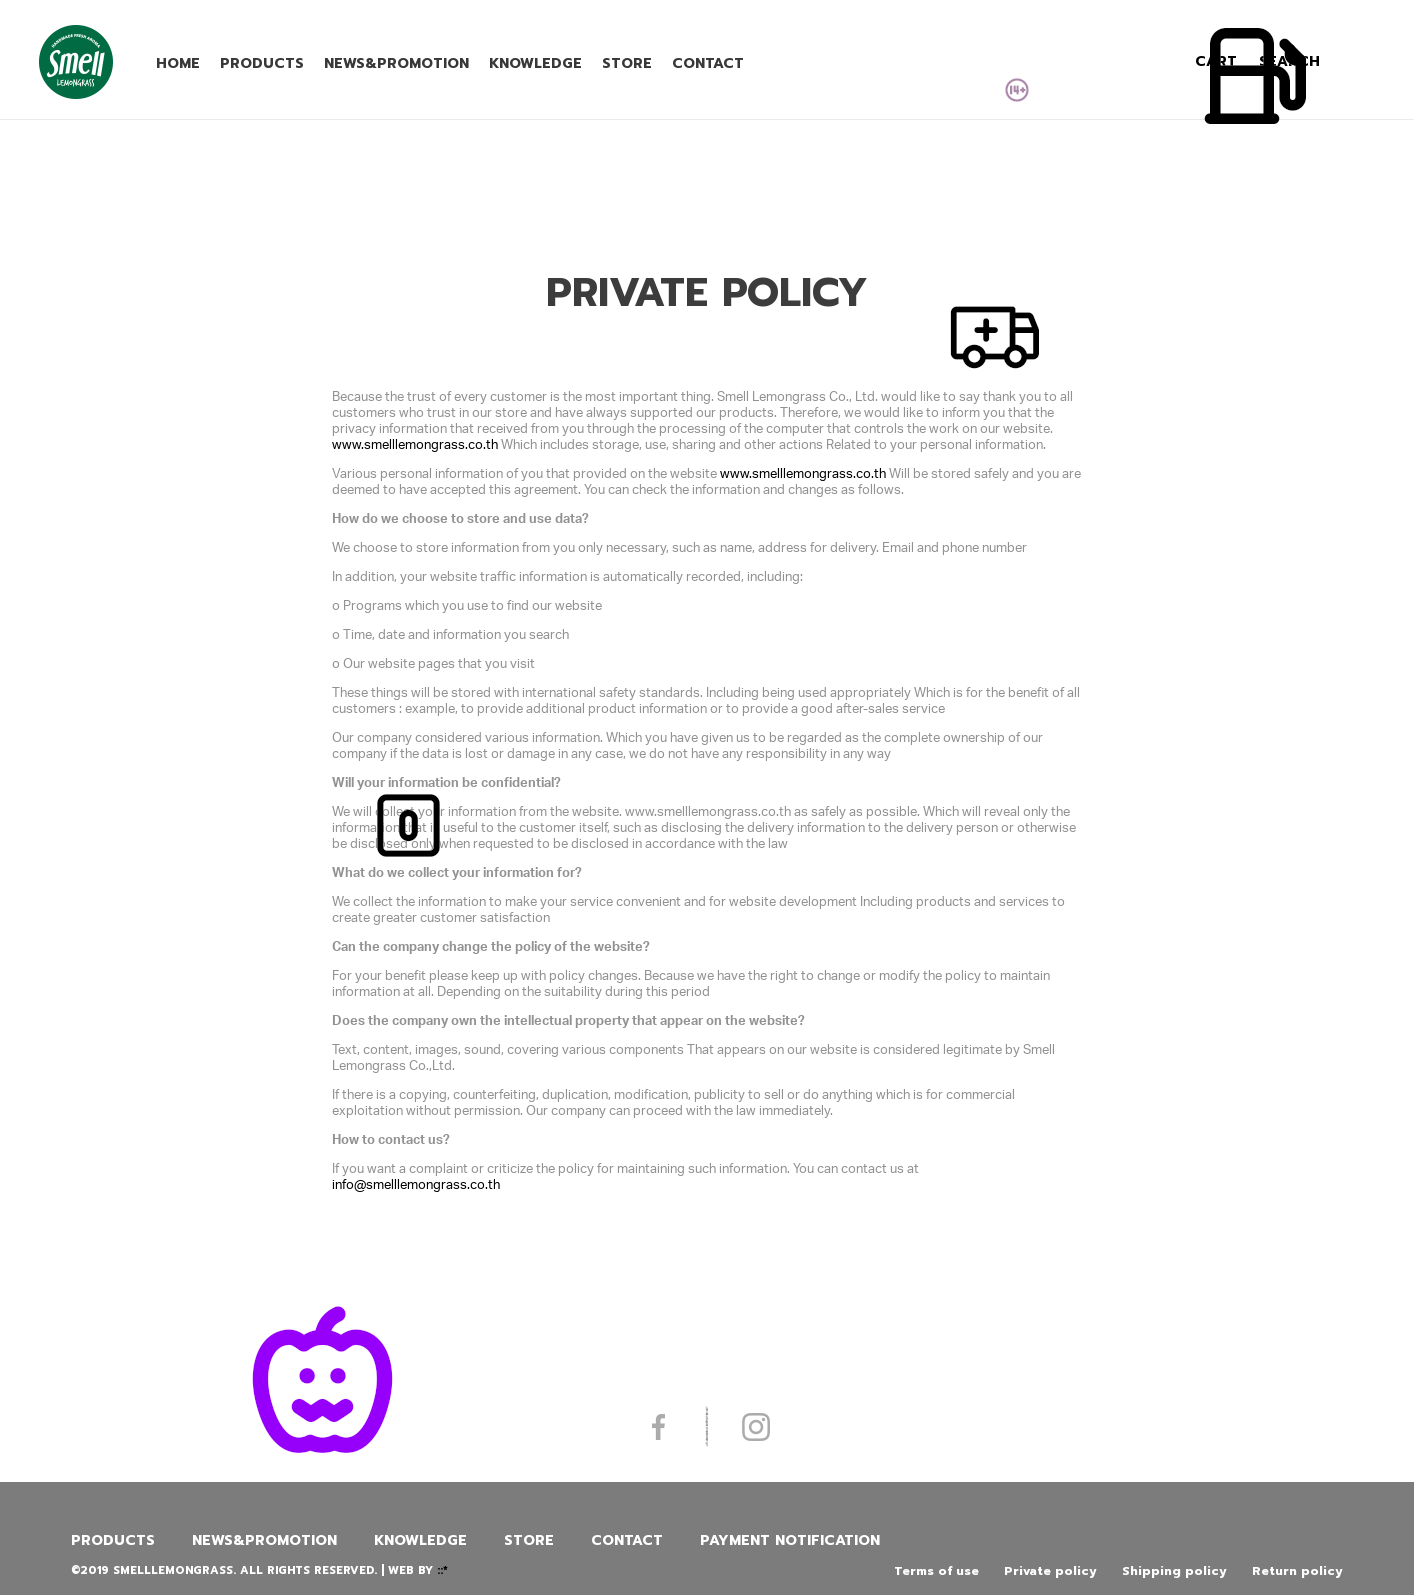  Describe the element at coordinates (1017, 90) in the screenshot. I see `indicates content rated for ages 14 and older` at that location.